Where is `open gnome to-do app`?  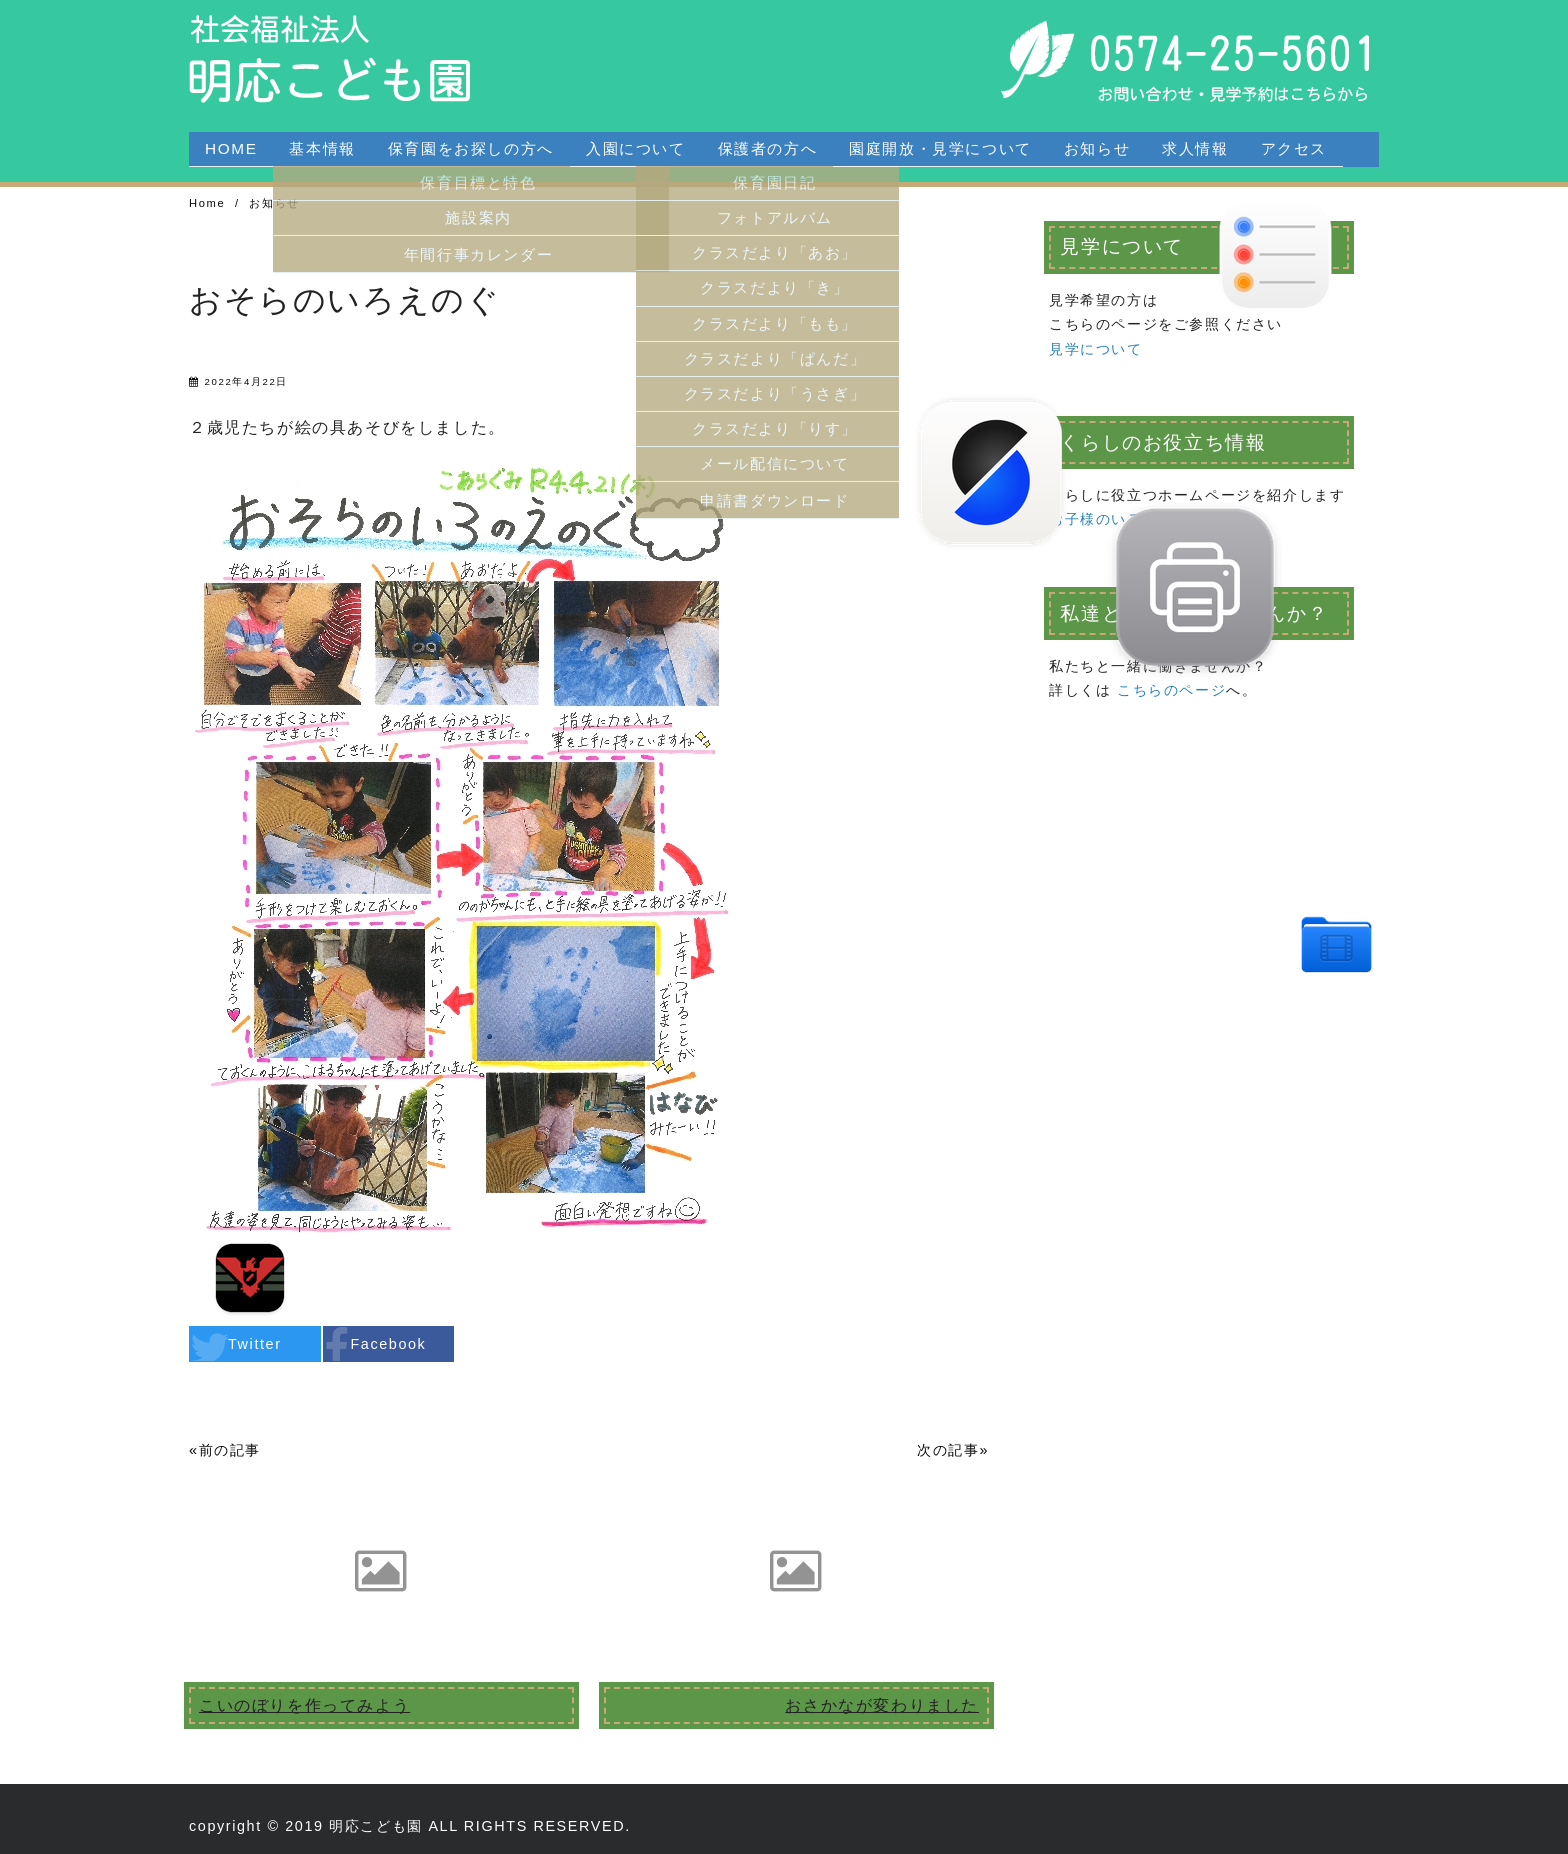
open gnome to-do app is located at coordinates (1275, 254).